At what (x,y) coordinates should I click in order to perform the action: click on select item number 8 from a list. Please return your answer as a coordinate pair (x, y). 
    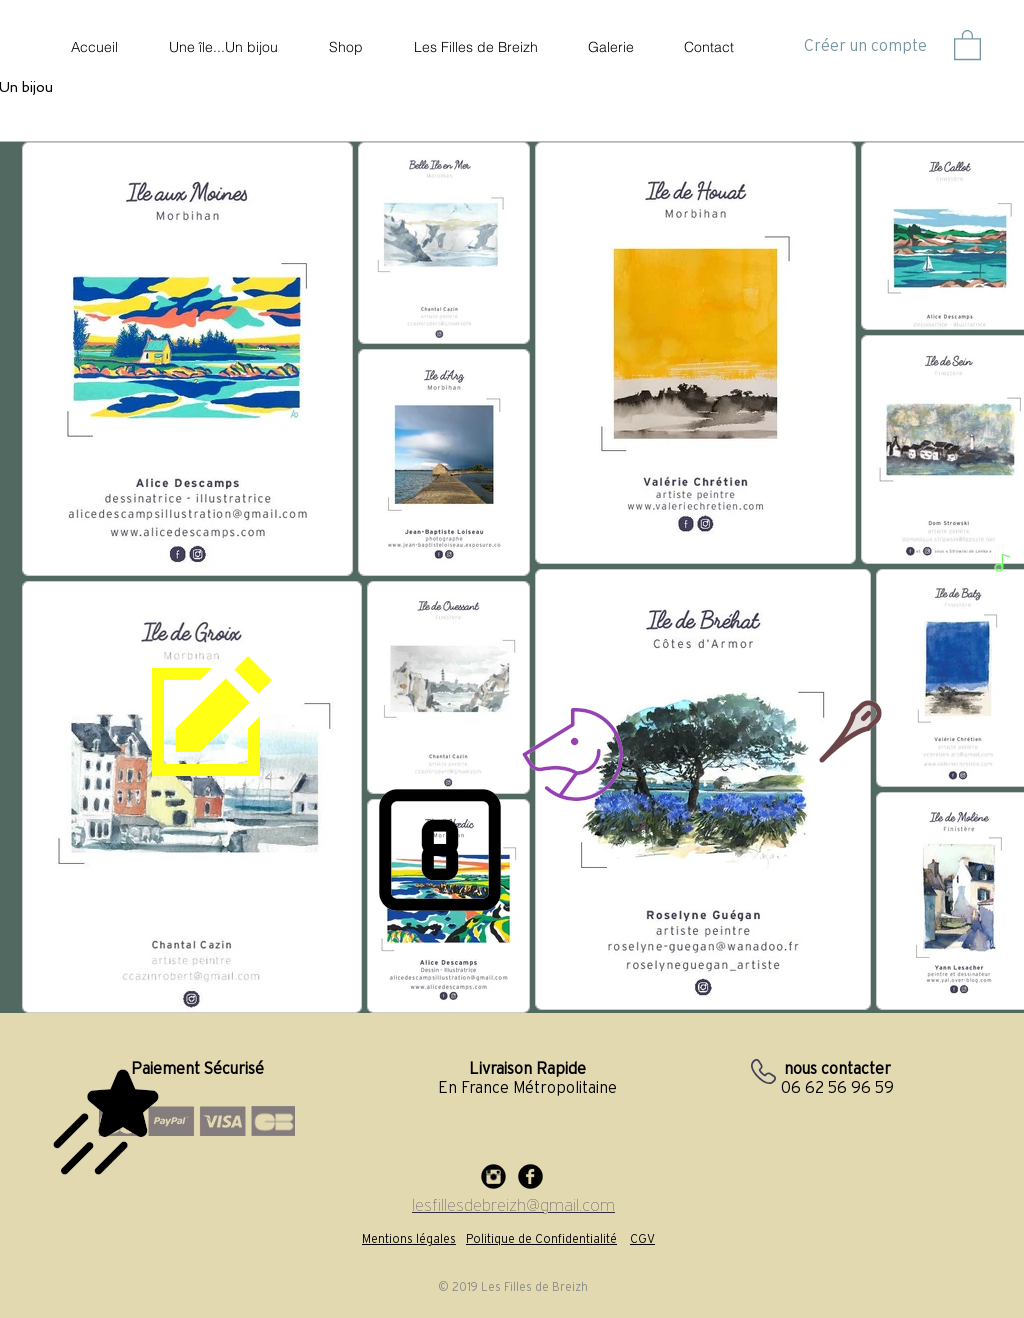
    Looking at the image, I should click on (440, 850).